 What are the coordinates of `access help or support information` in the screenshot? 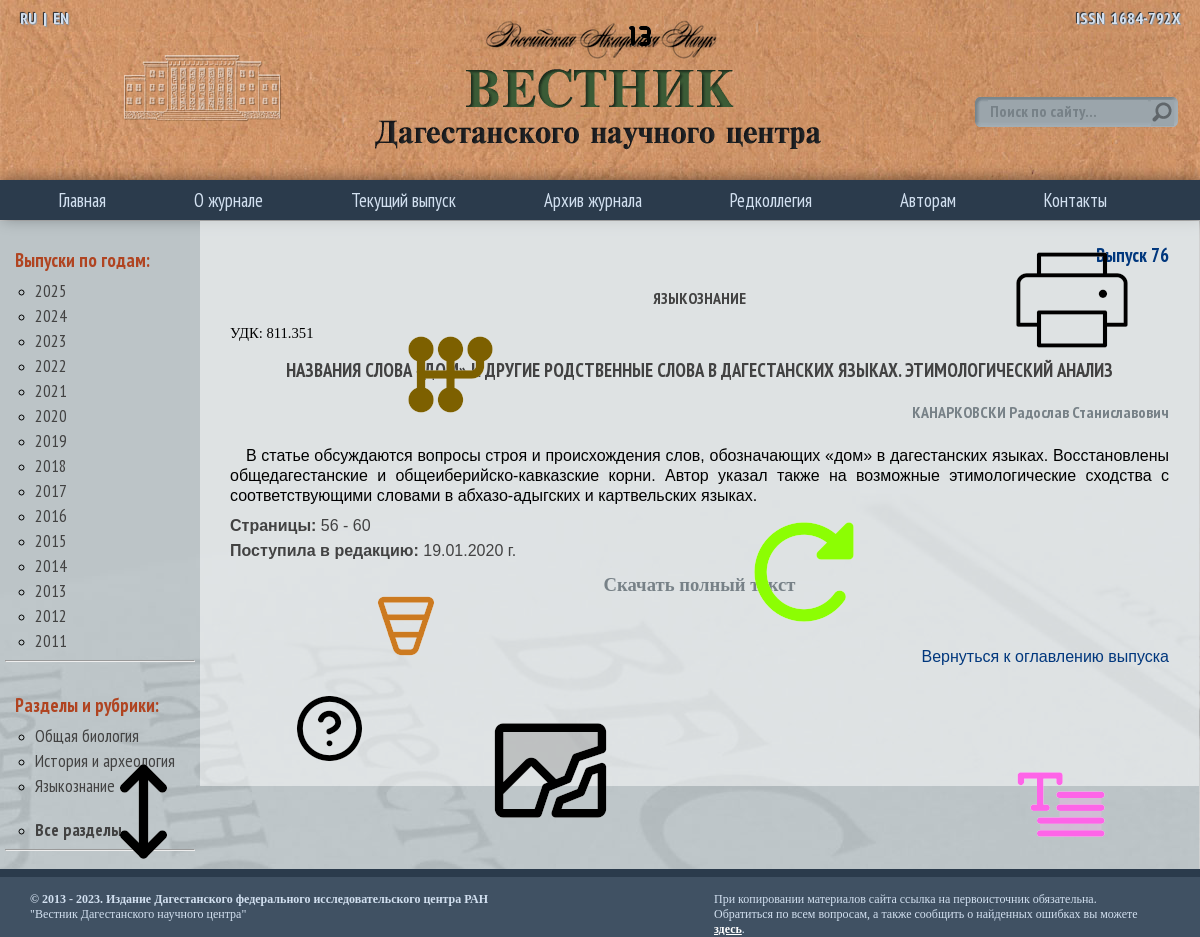 It's located at (329, 728).